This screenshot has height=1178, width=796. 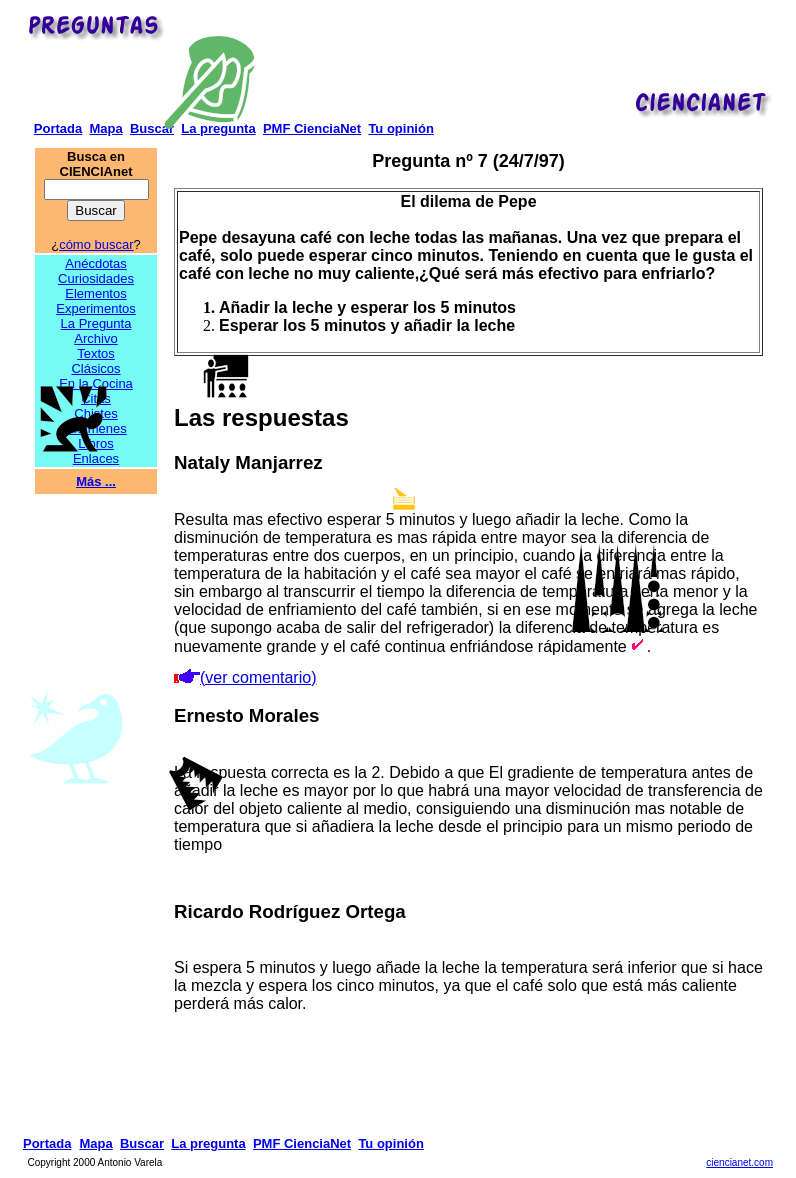 I want to click on access boxing or fighting game mode, so click(x=404, y=499).